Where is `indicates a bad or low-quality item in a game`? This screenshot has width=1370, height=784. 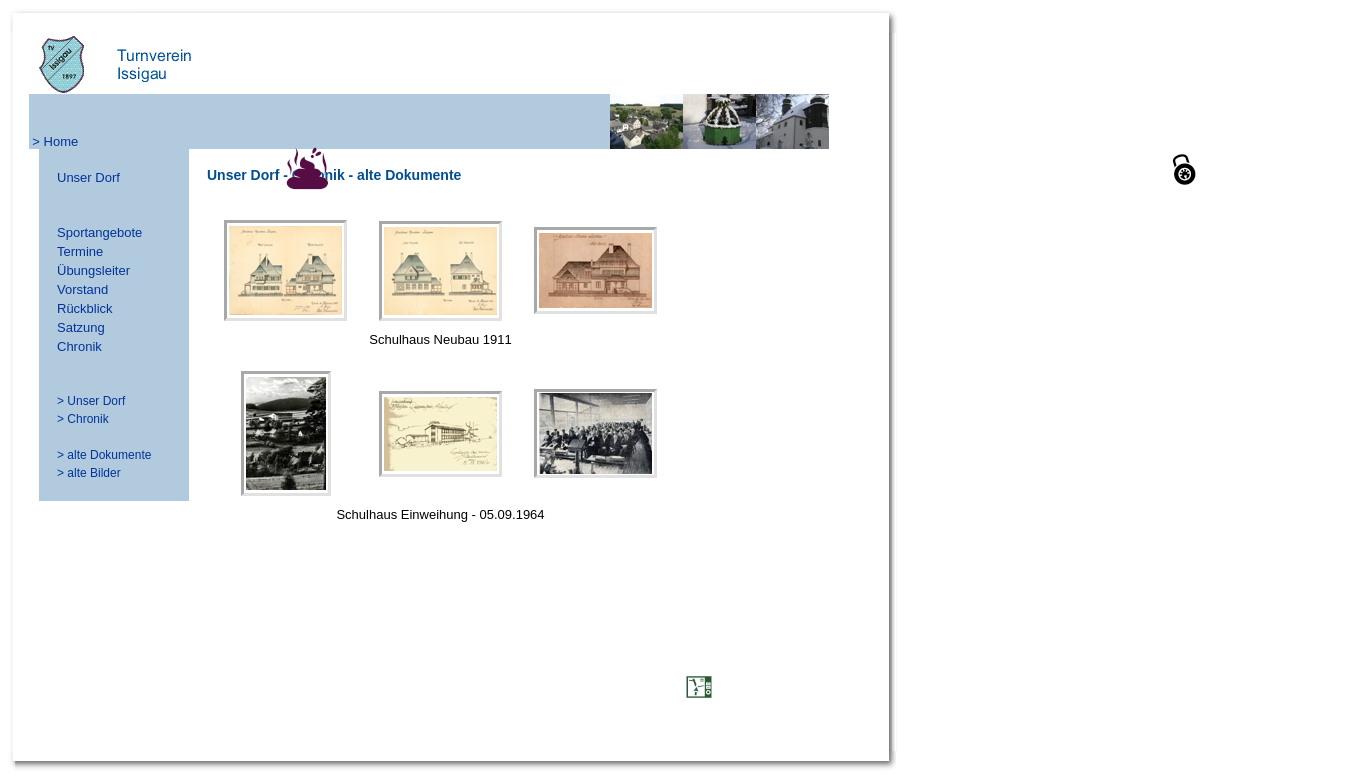 indicates a bad or low-quality item in a game is located at coordinates (307, 168).